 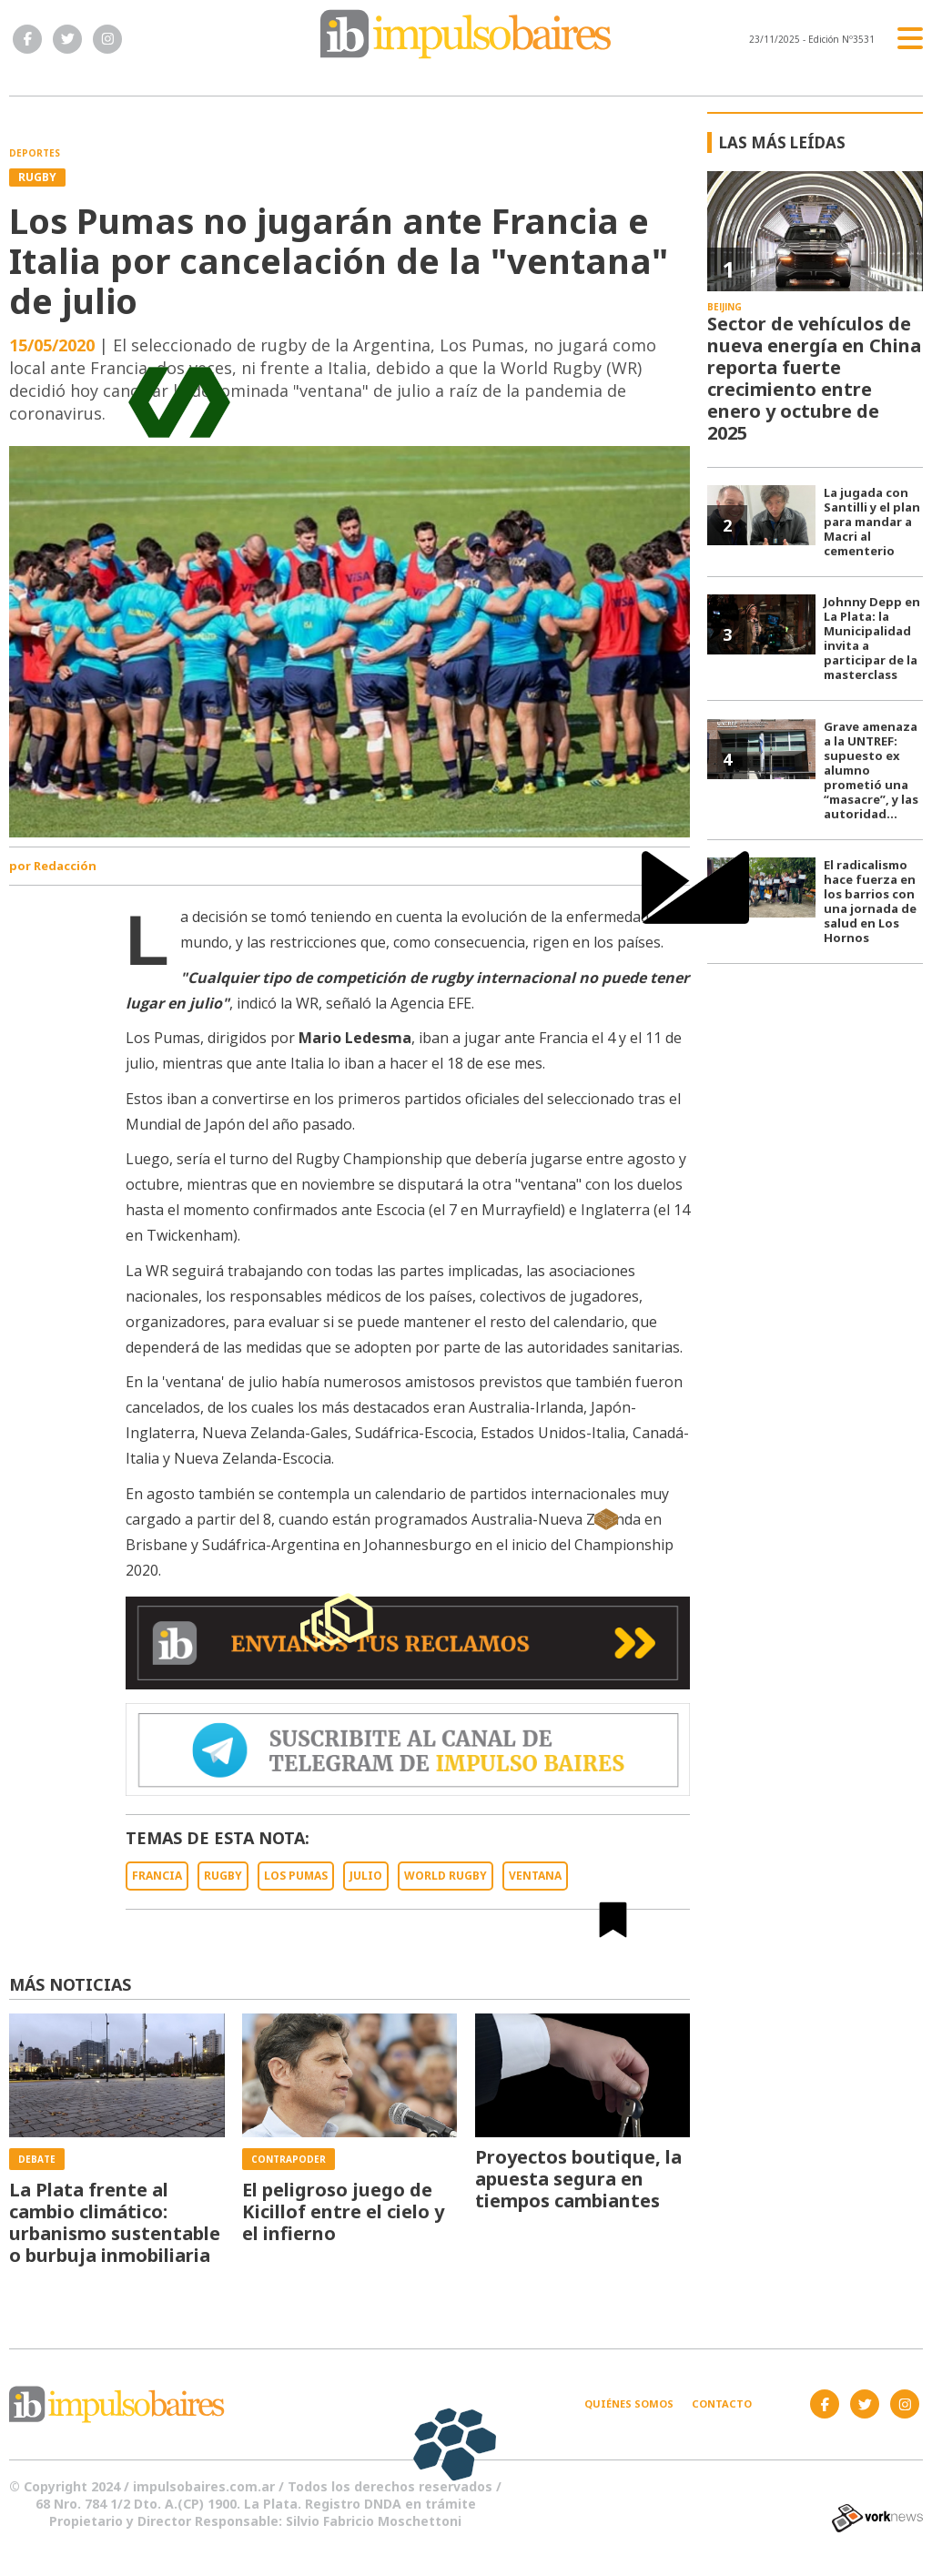 I want to click on polymer project logo, so click(x=179, y=402).